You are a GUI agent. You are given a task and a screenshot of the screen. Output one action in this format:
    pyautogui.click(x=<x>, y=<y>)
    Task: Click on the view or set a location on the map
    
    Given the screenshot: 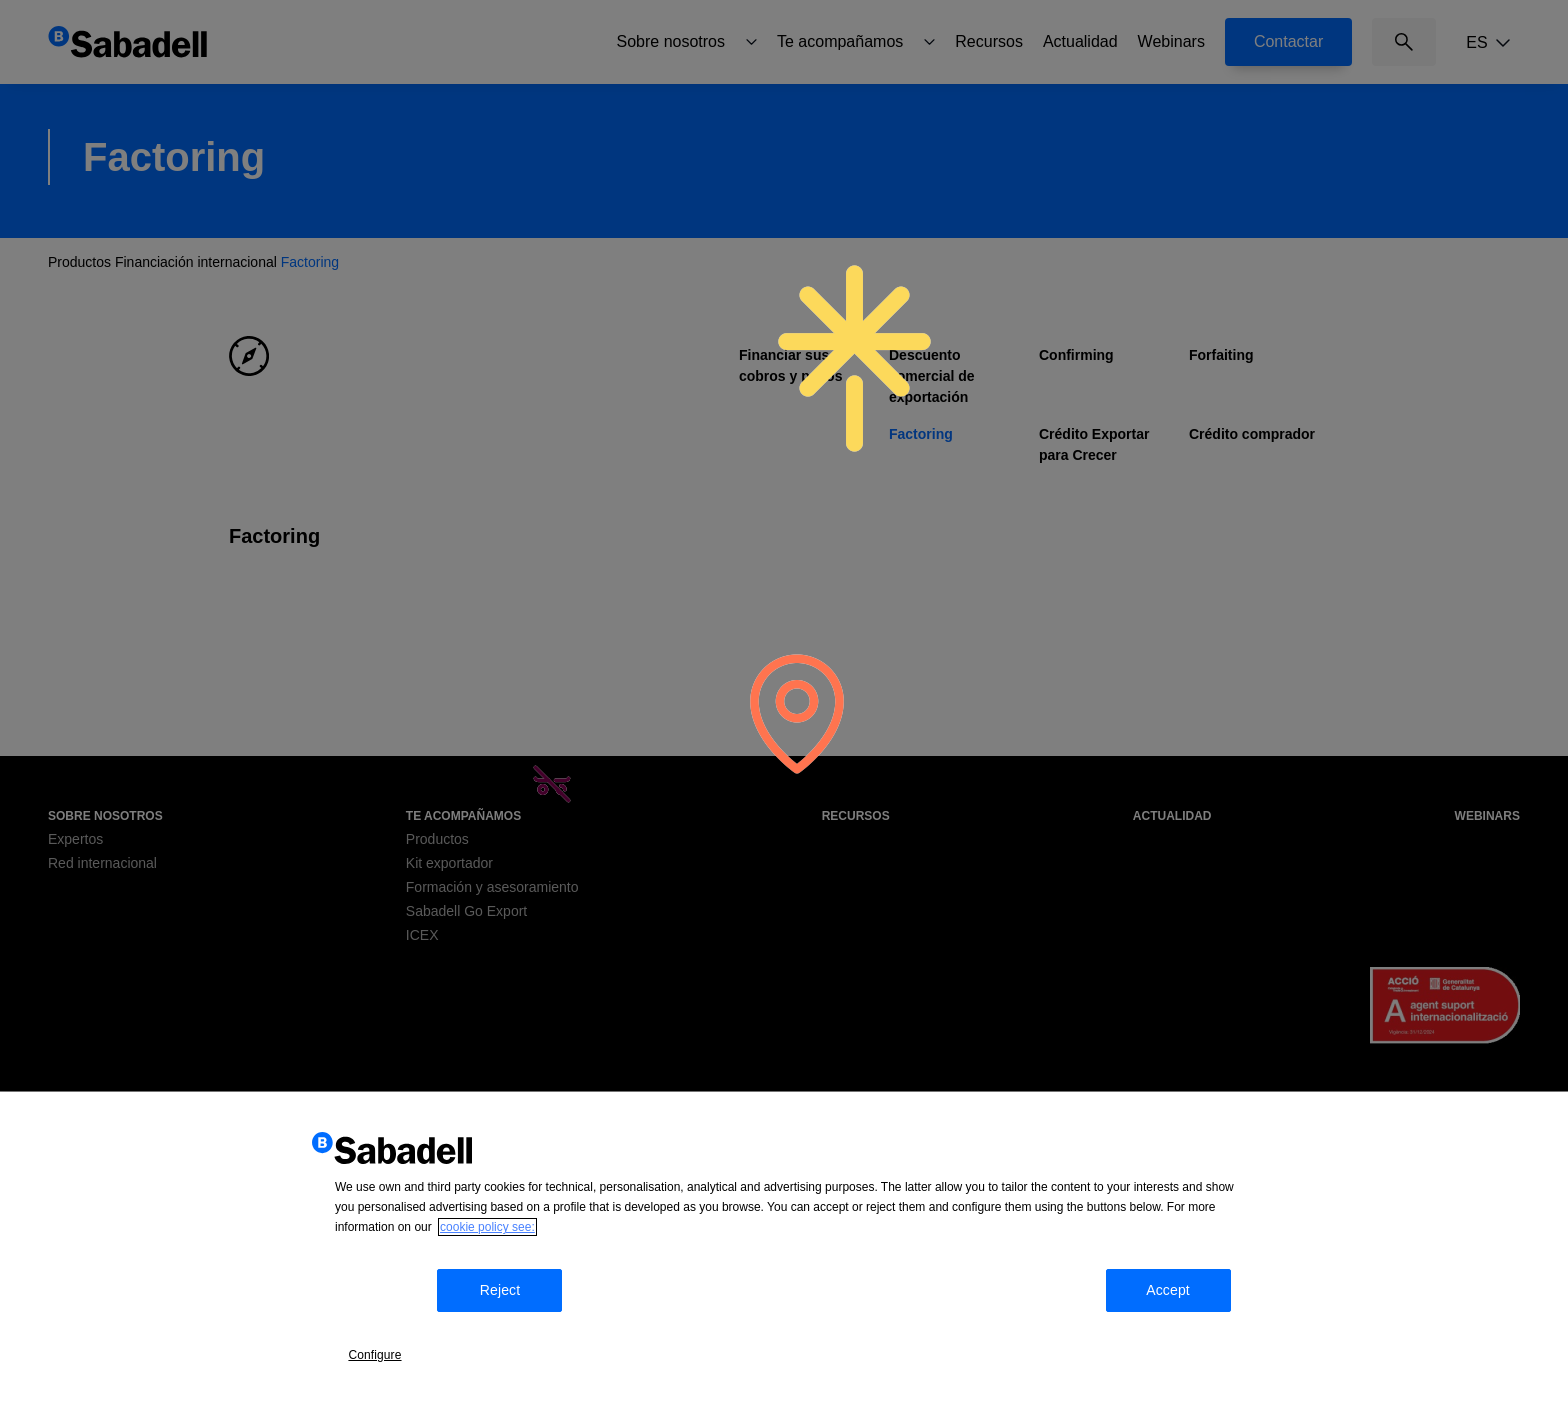 What is the action you would take?
    pyautogui.click(x=797, y=714)
    